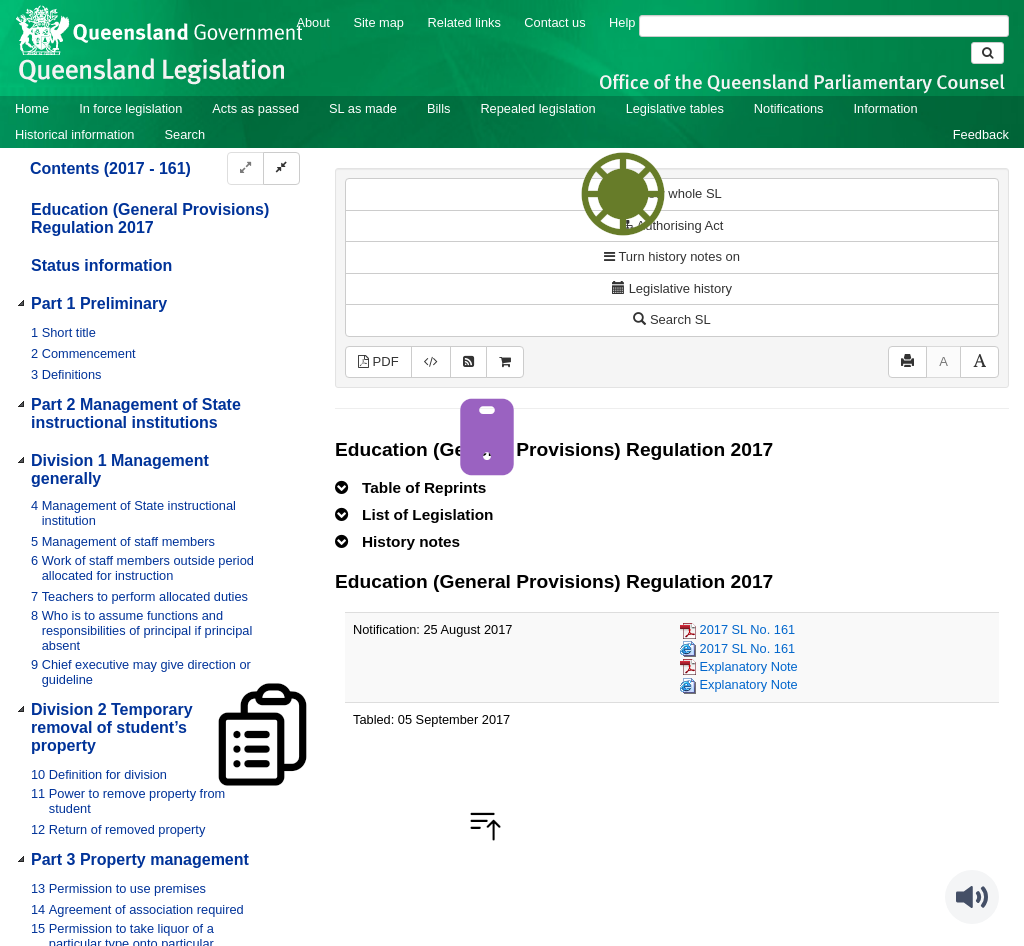 The image size is (1024, 946). What do you see at coordinates (485, 825) in the screenshot?
I see `sort list in ascending order` at bounding box center [485, 825].